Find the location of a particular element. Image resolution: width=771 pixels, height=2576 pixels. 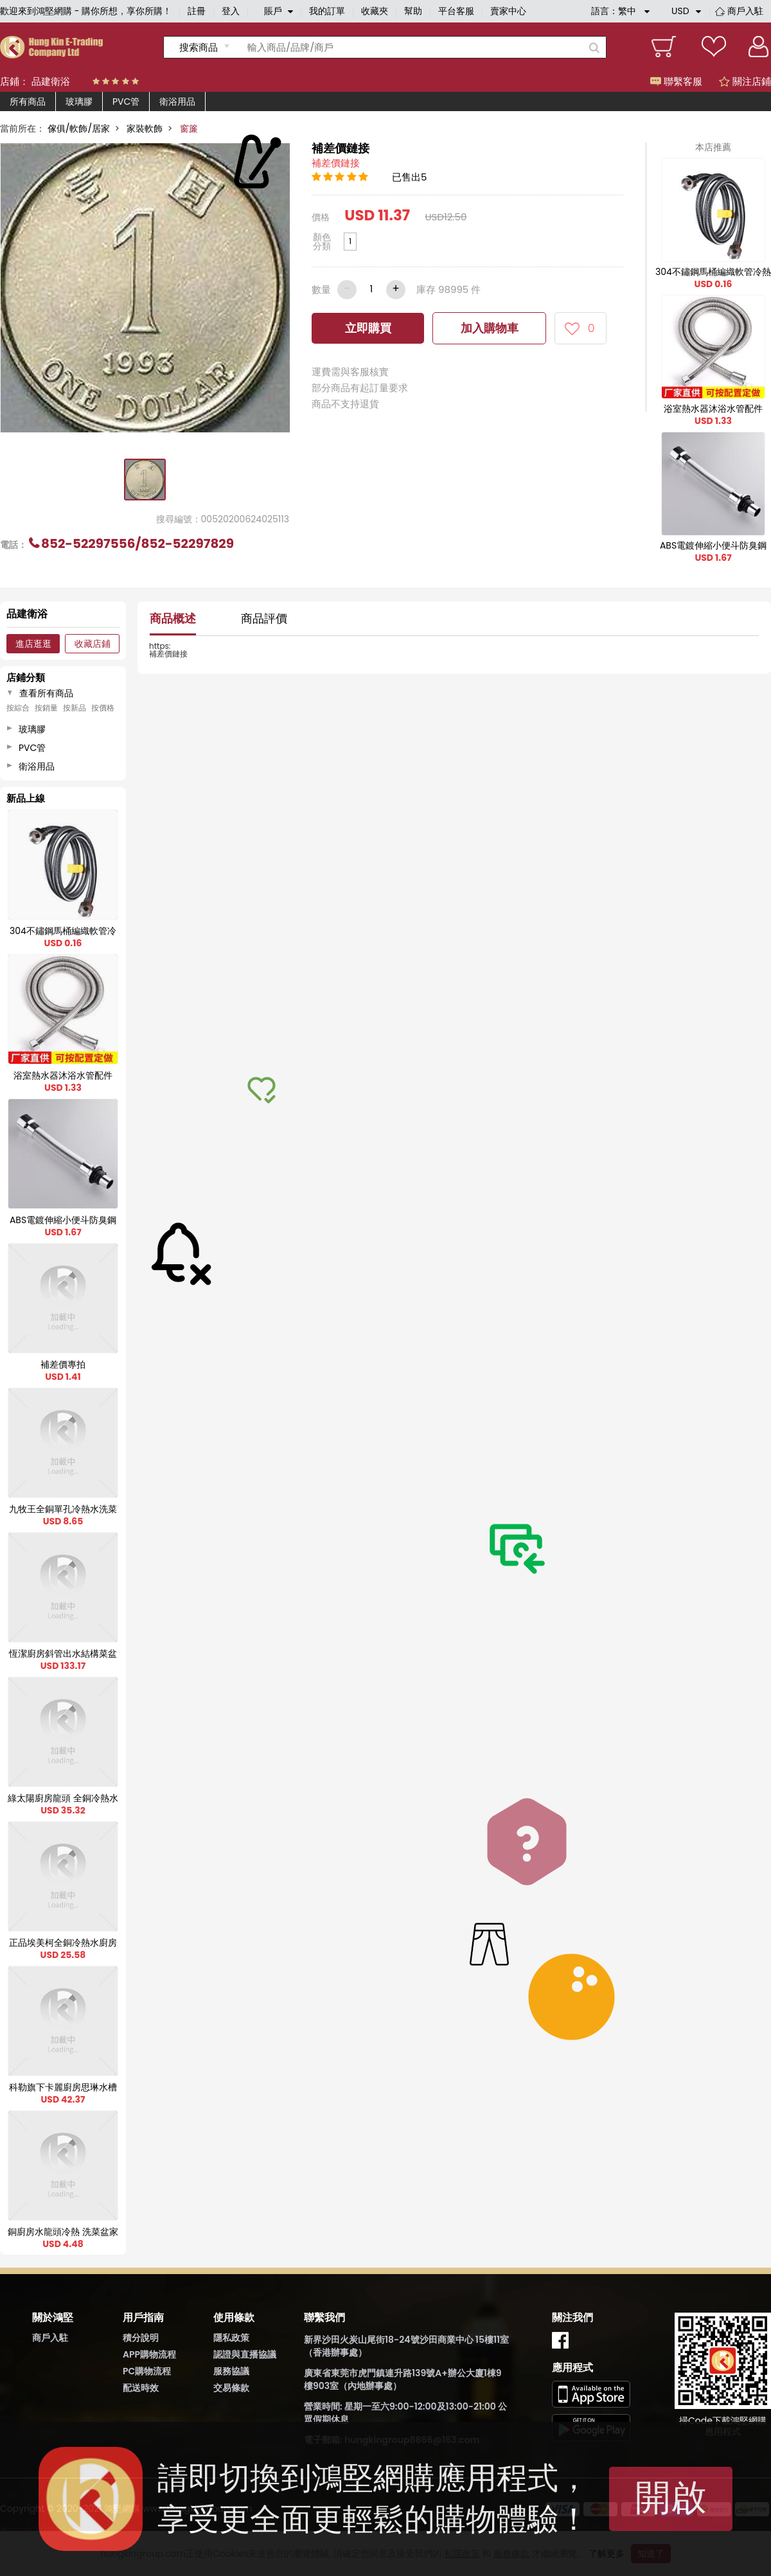

browse pants or bottoms category is located at coordinates (489, 1944).